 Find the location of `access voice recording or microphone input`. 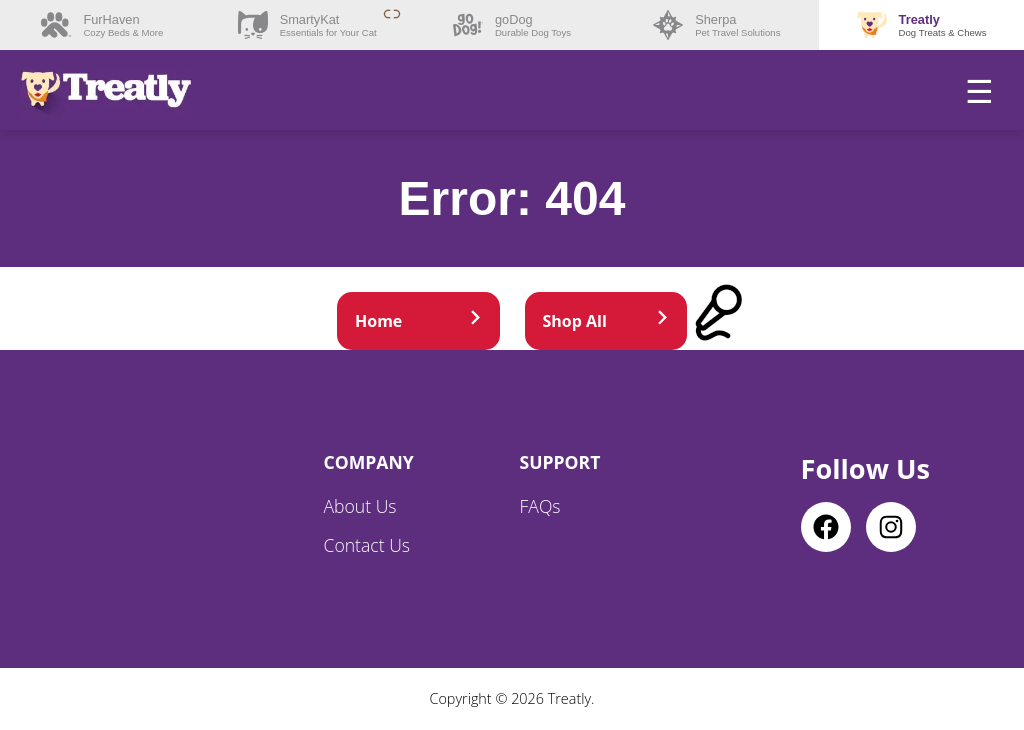

access voice recording or microphone input is located at coordinates (716, 312).